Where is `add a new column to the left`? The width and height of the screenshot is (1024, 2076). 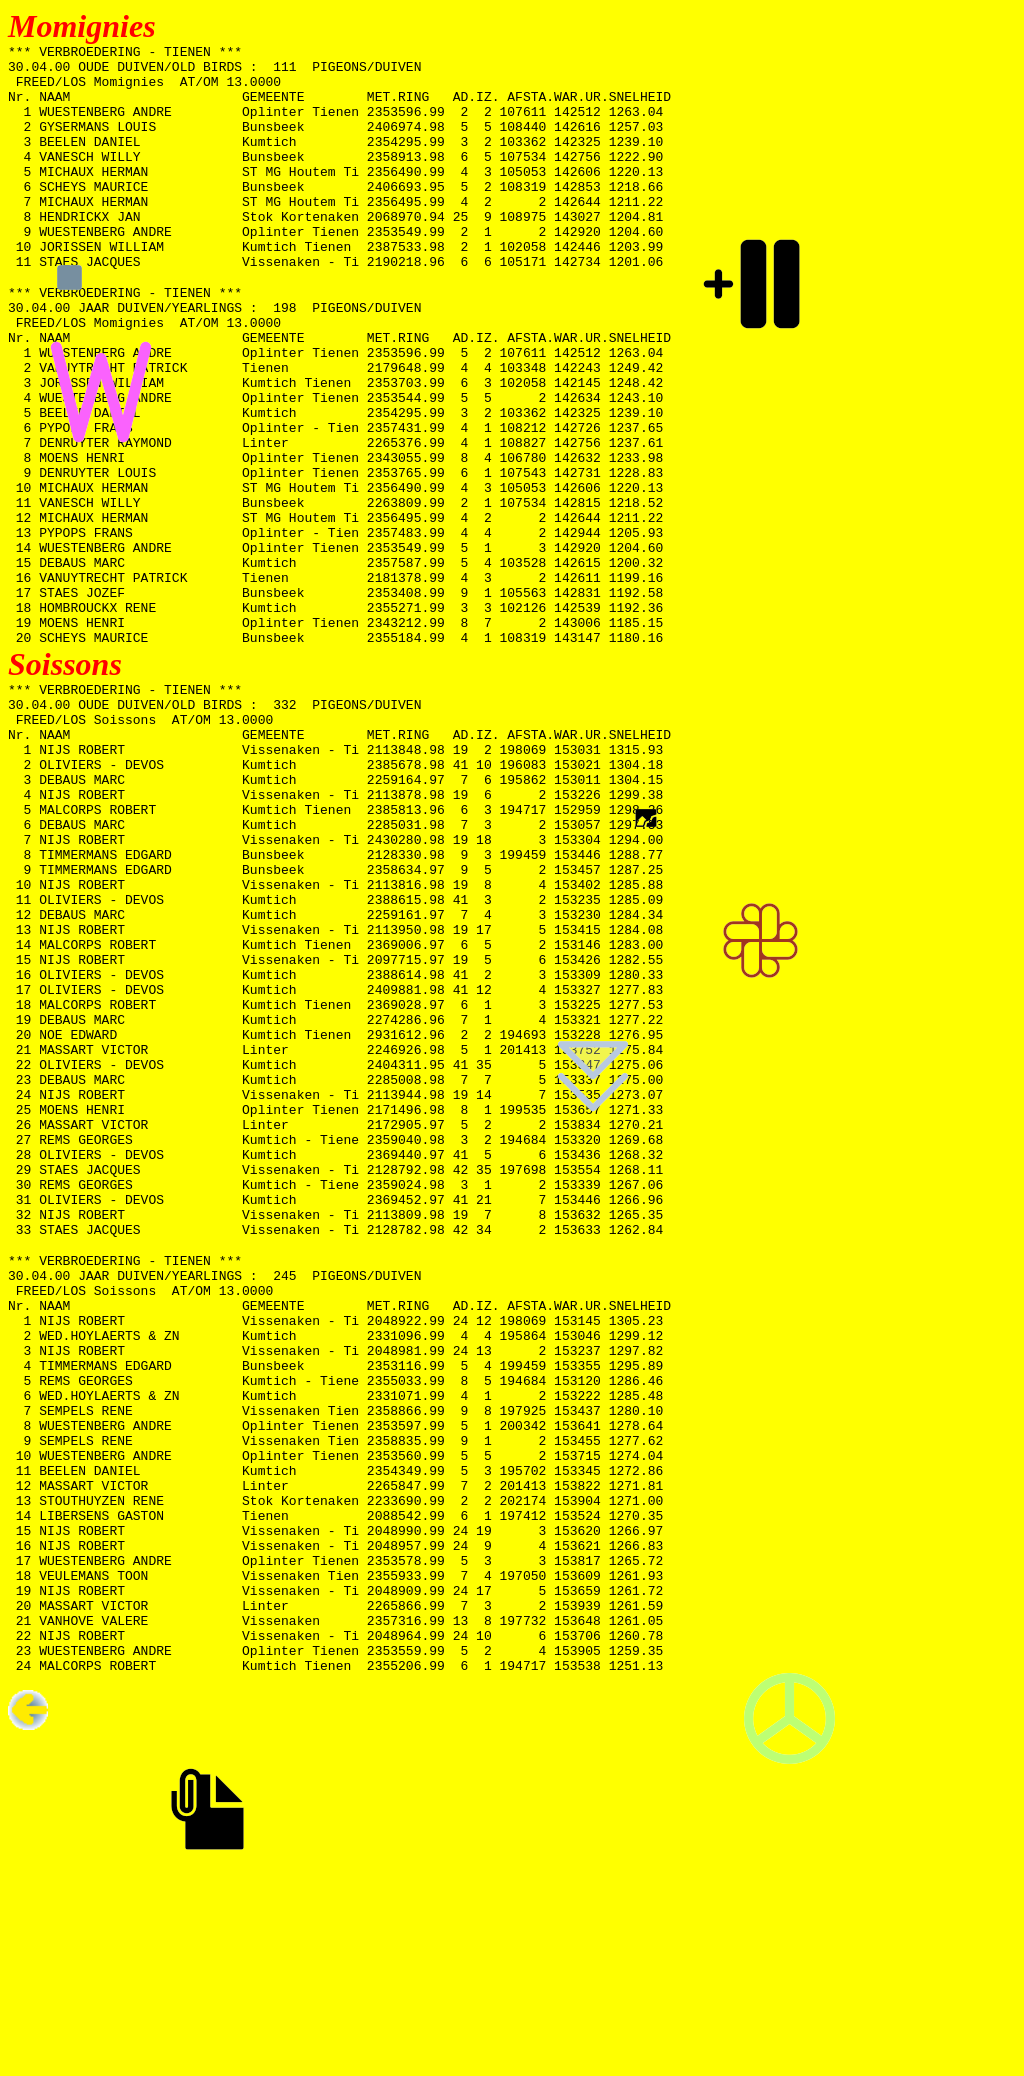
add a new column to the left is located at coordinates (759, 284).